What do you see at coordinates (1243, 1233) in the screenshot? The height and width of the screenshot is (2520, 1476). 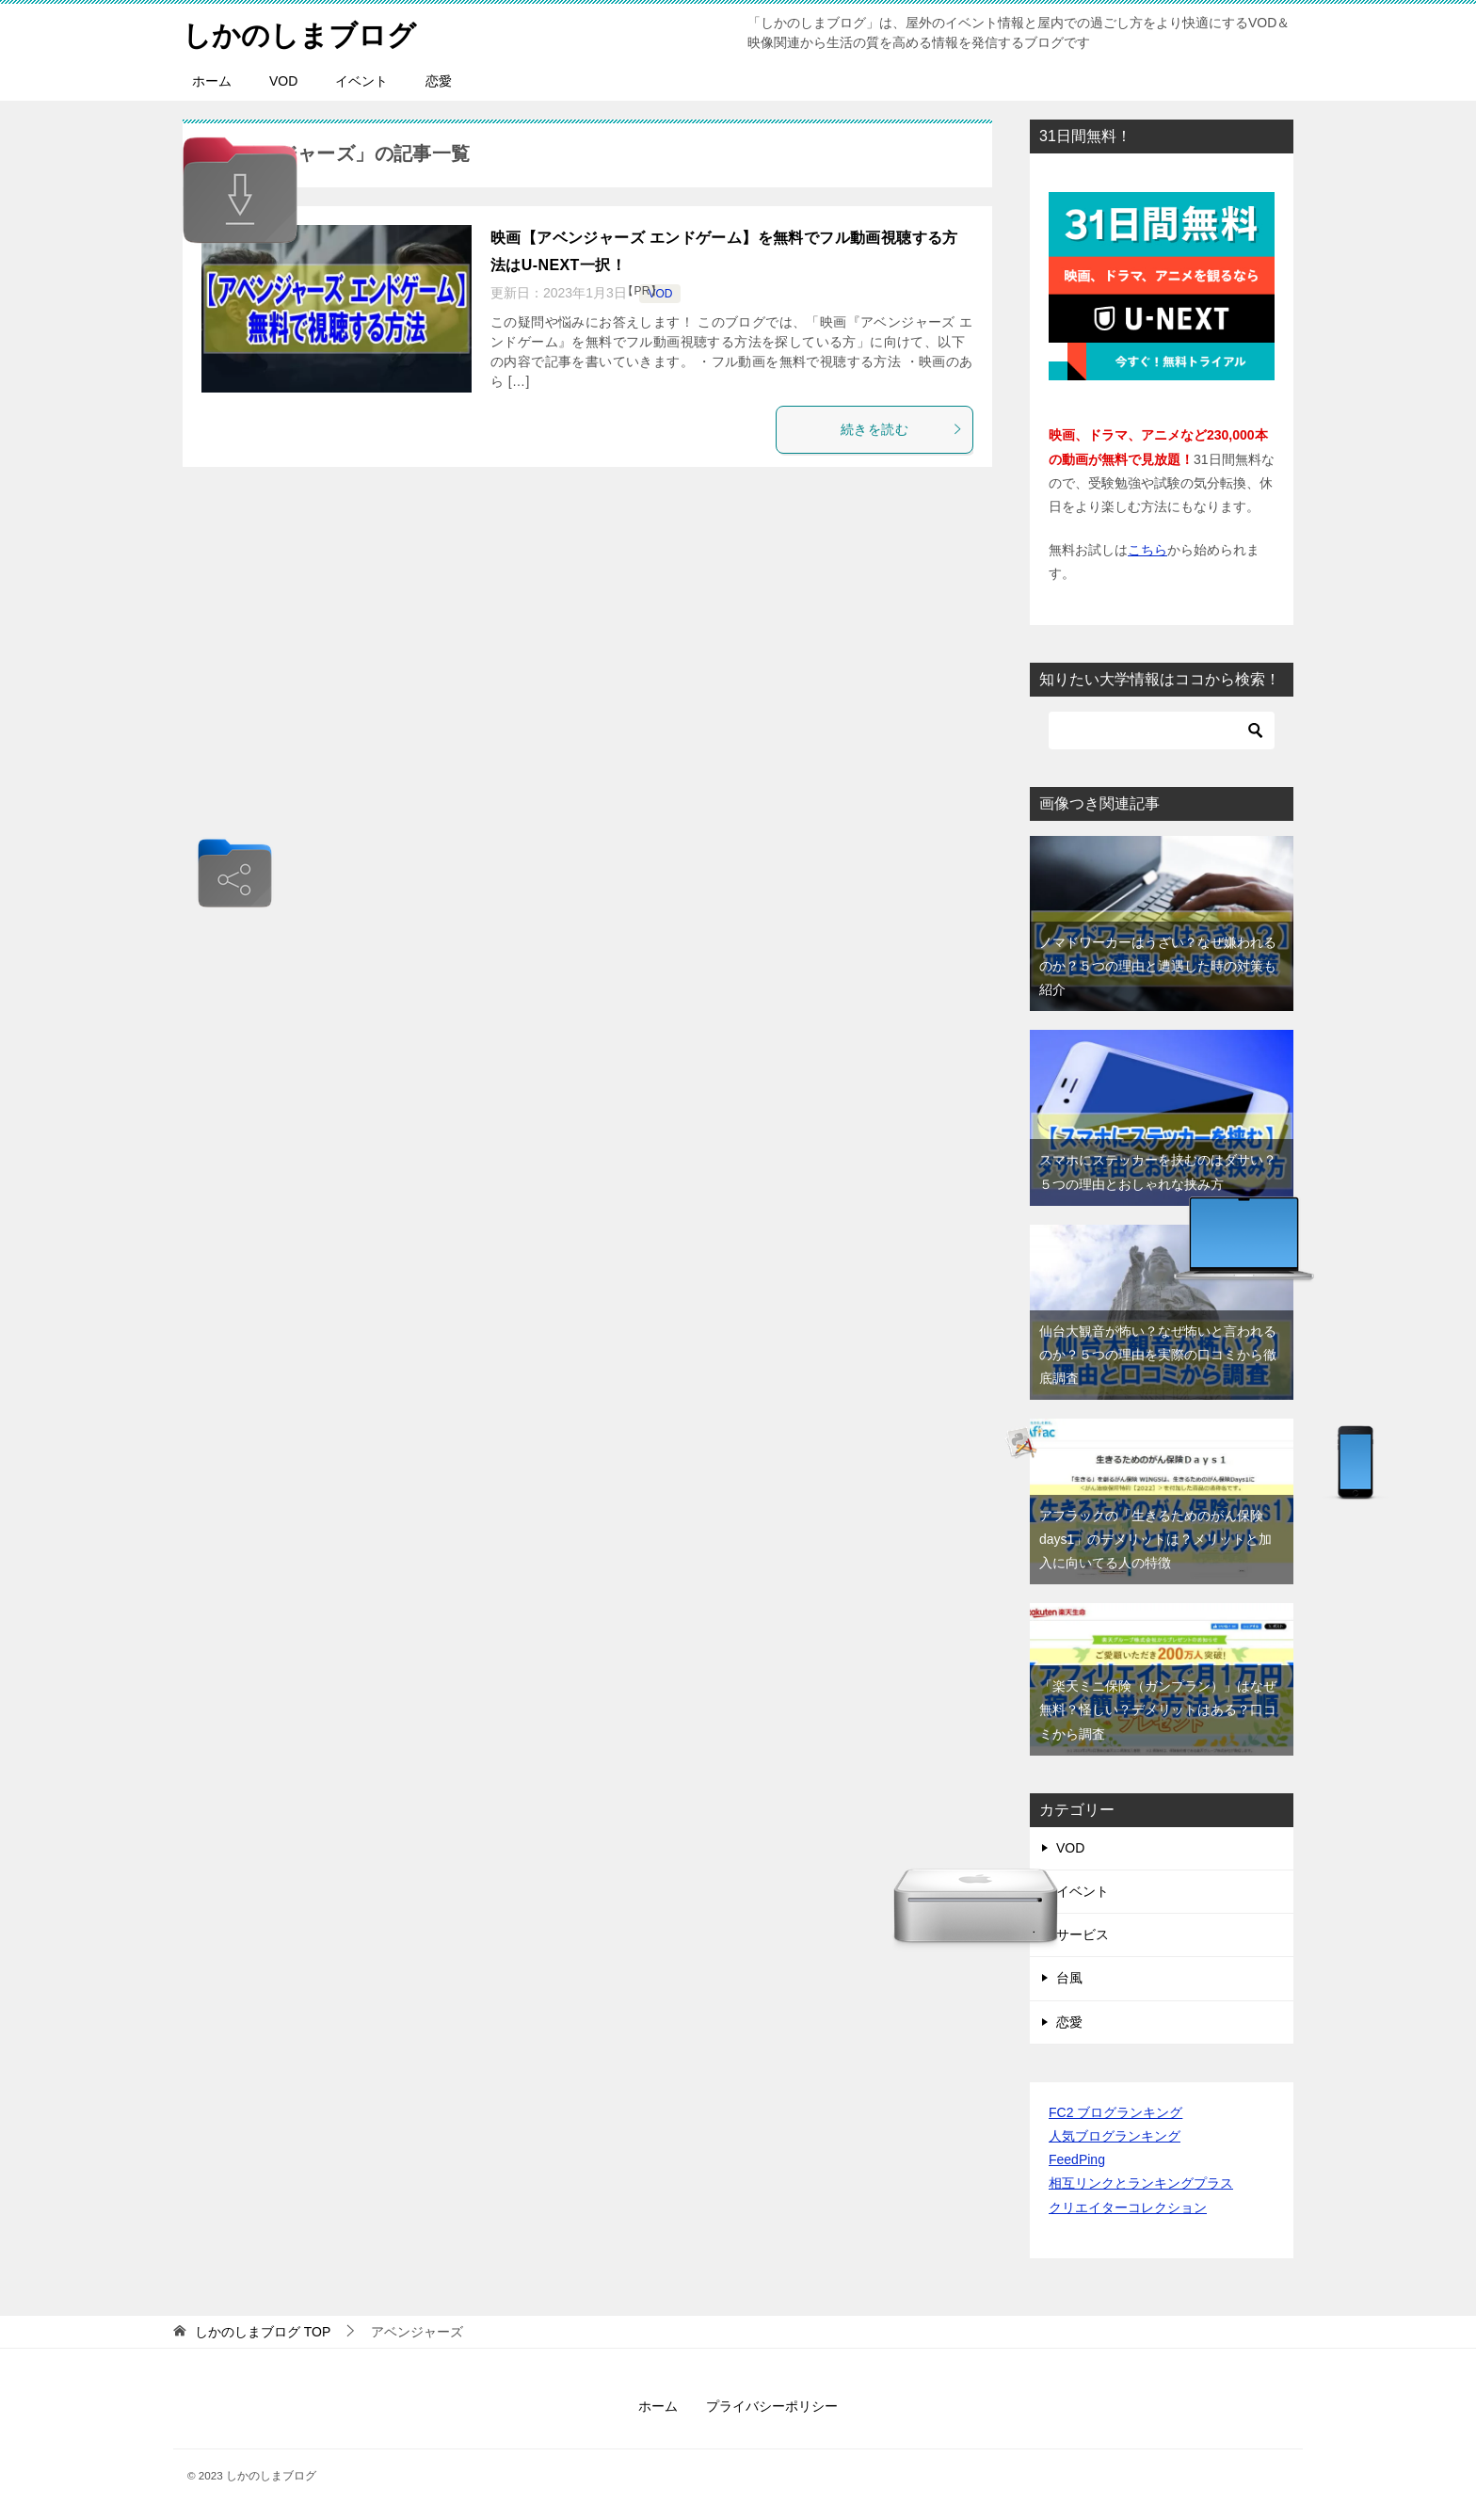 I see `represents this macbook pro in system settings or about this mac` at bounding box center [1243, 1233].